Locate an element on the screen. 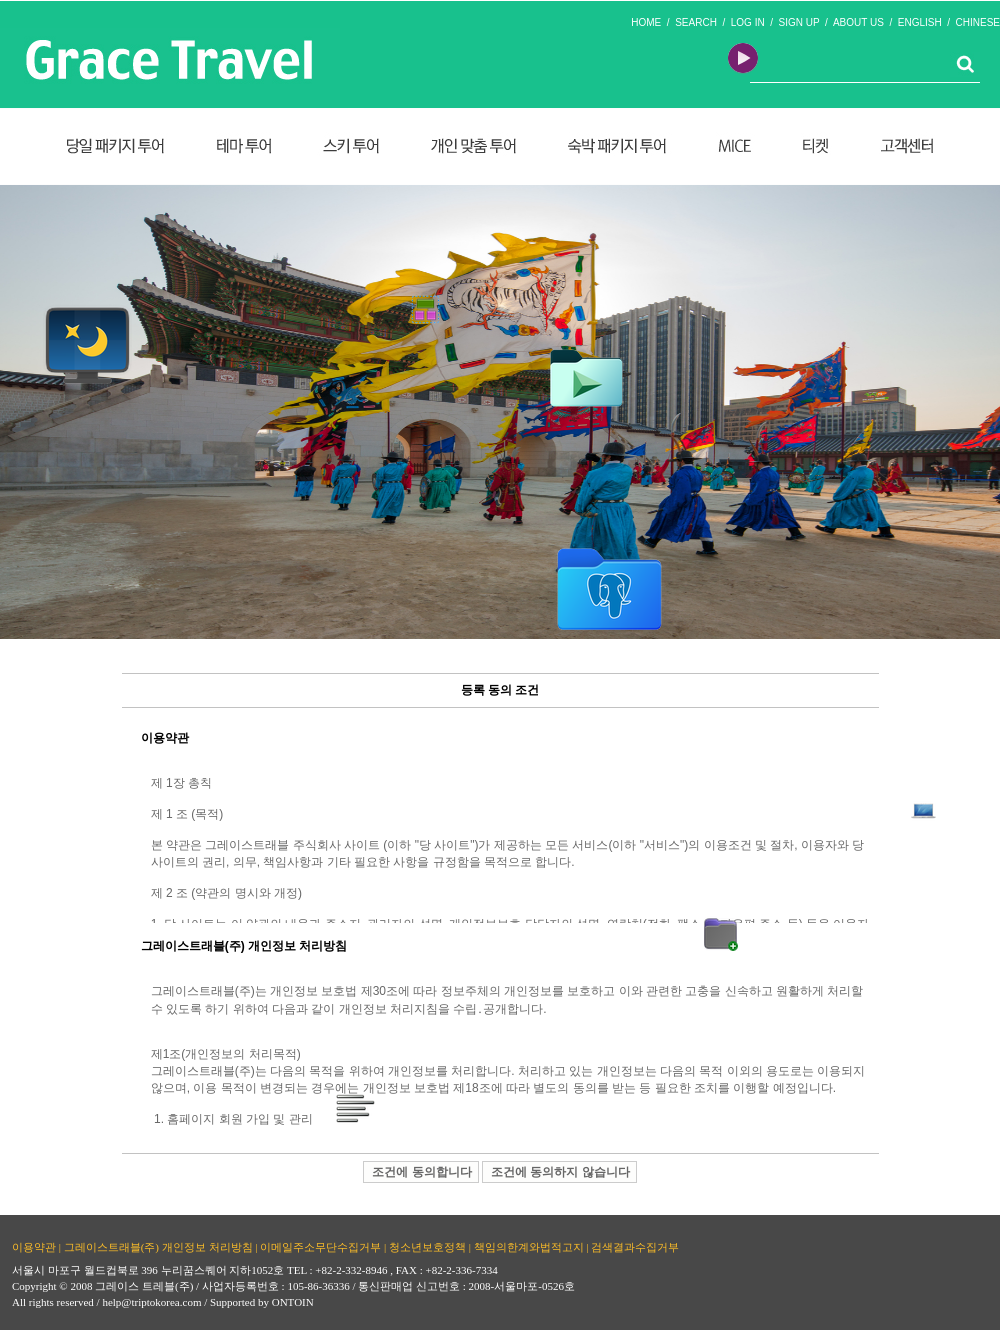 The height and width of the screenshot is (1330, 1000). open folder containing postgresql database files is located at coordinates (609, 592).